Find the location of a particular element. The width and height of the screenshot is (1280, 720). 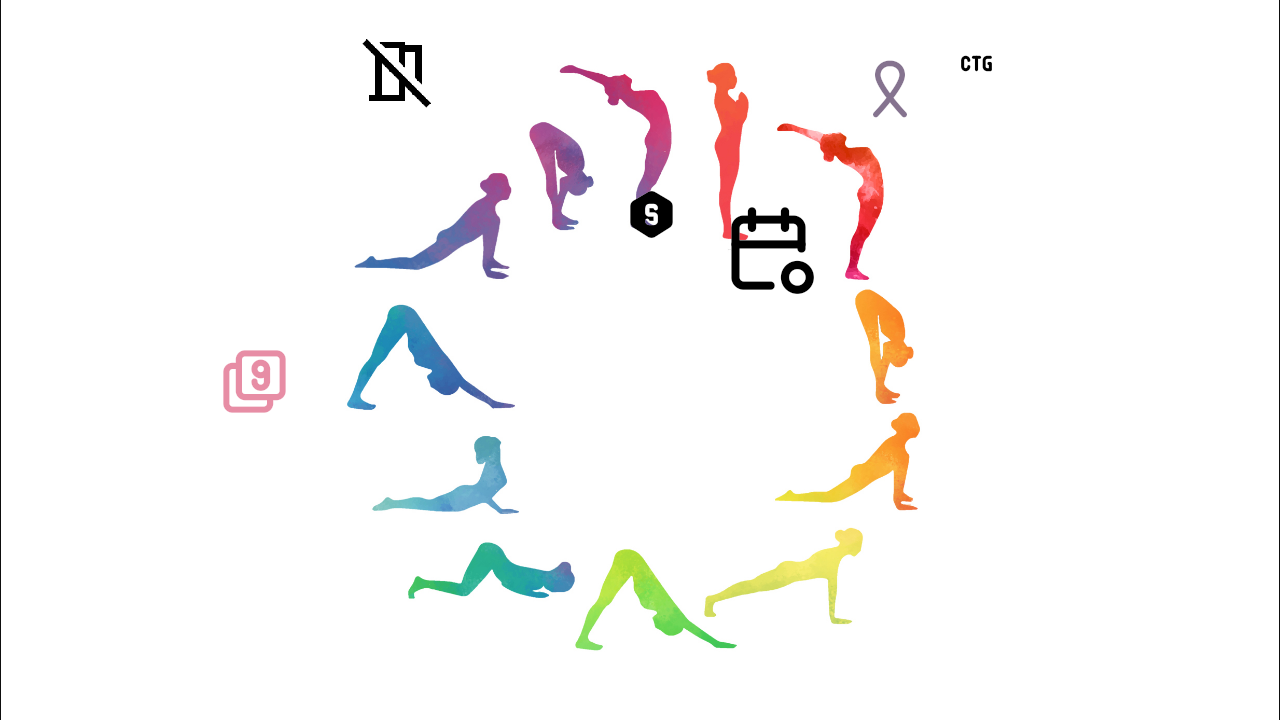

indicates a service or feature starting with "S" is located at coordinates (651, 214).